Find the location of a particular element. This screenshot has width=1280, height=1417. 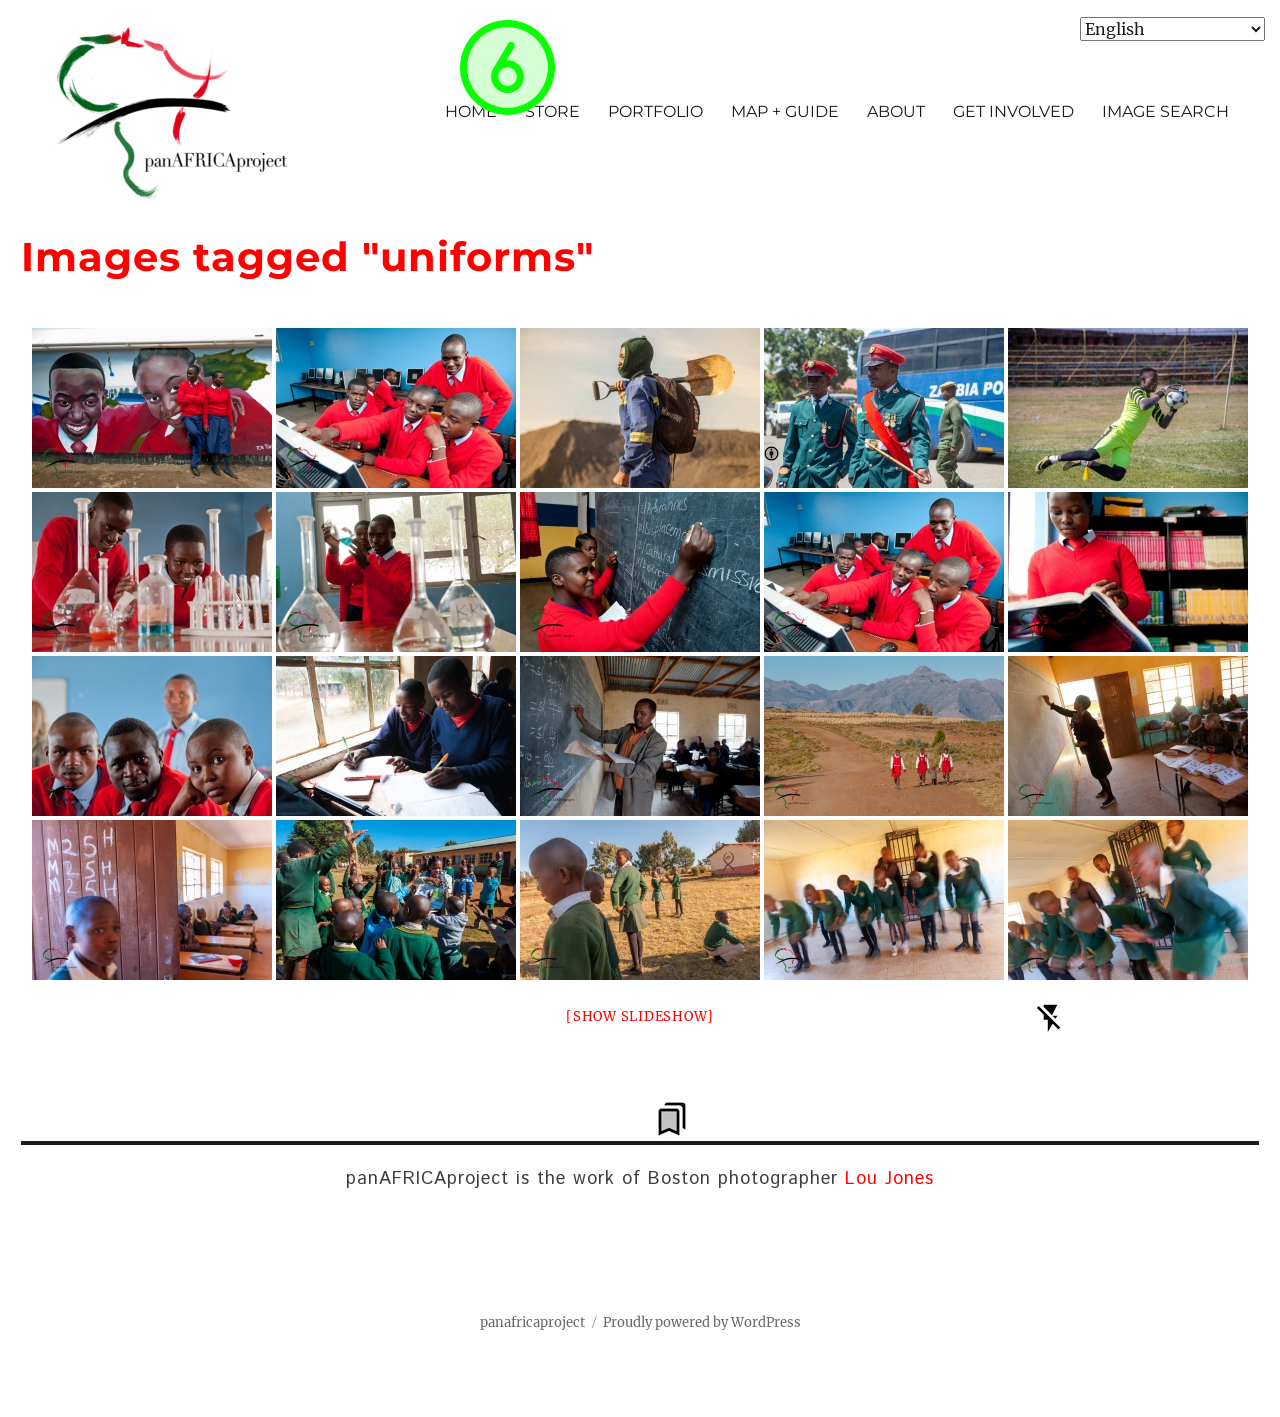

view attribution or credits information is located at coordinates (771, 453).